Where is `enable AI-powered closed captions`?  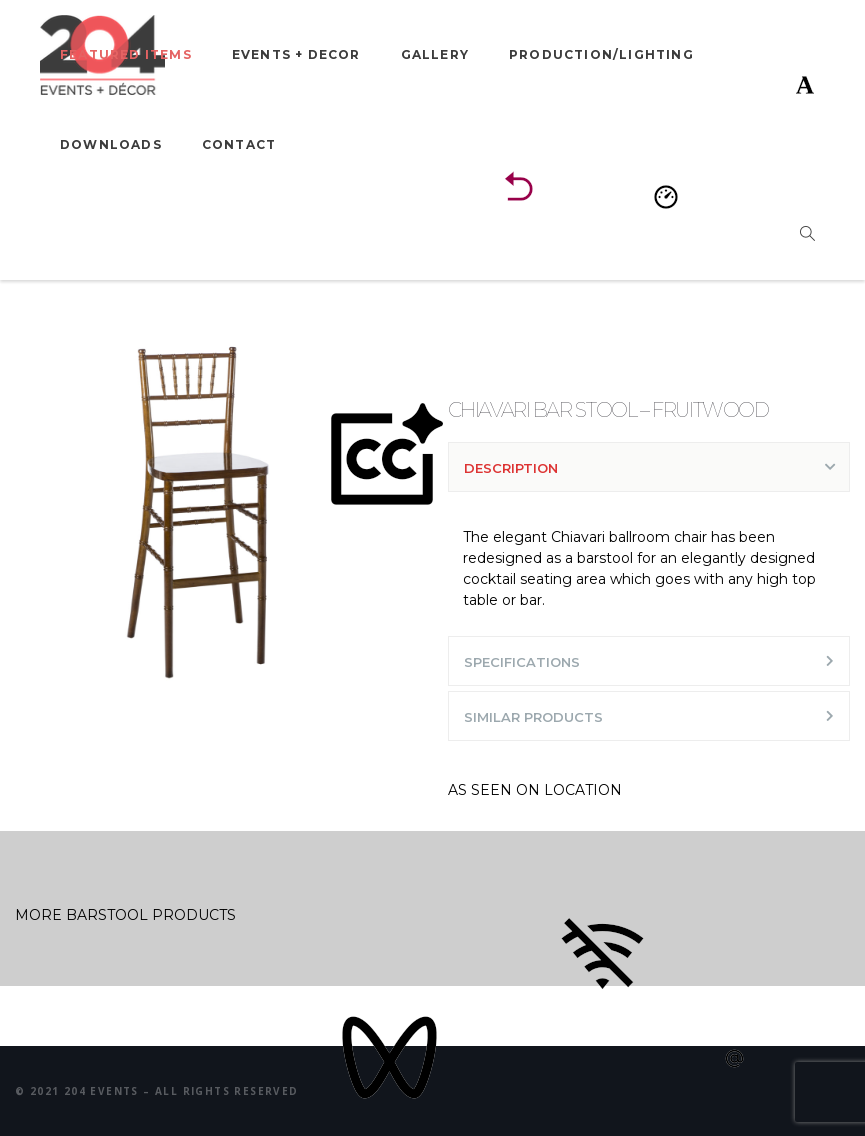
enable AI-powered closed captions is located at coordinates (382, 459).